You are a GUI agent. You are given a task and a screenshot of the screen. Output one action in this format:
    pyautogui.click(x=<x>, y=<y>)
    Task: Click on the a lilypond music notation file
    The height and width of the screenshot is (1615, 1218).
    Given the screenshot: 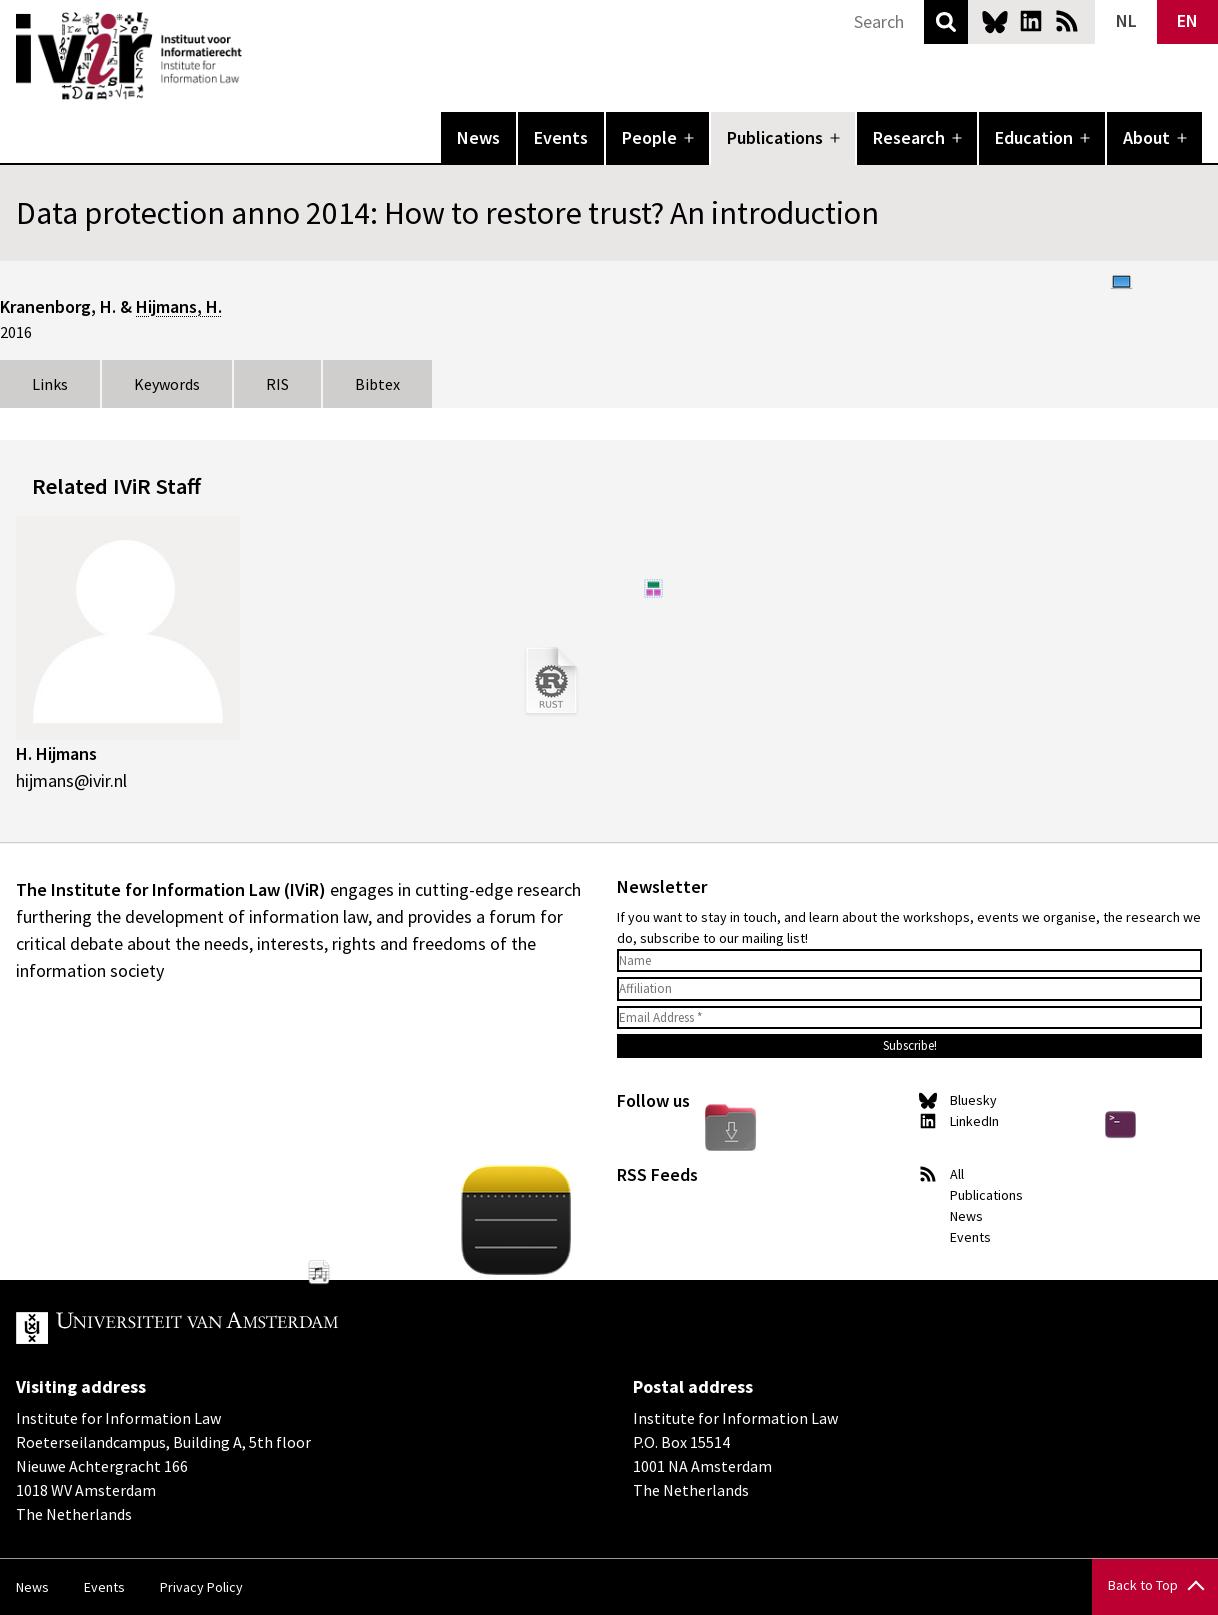 What is the action you would take?
    pyautogui.click(x=319, y=1272)
    